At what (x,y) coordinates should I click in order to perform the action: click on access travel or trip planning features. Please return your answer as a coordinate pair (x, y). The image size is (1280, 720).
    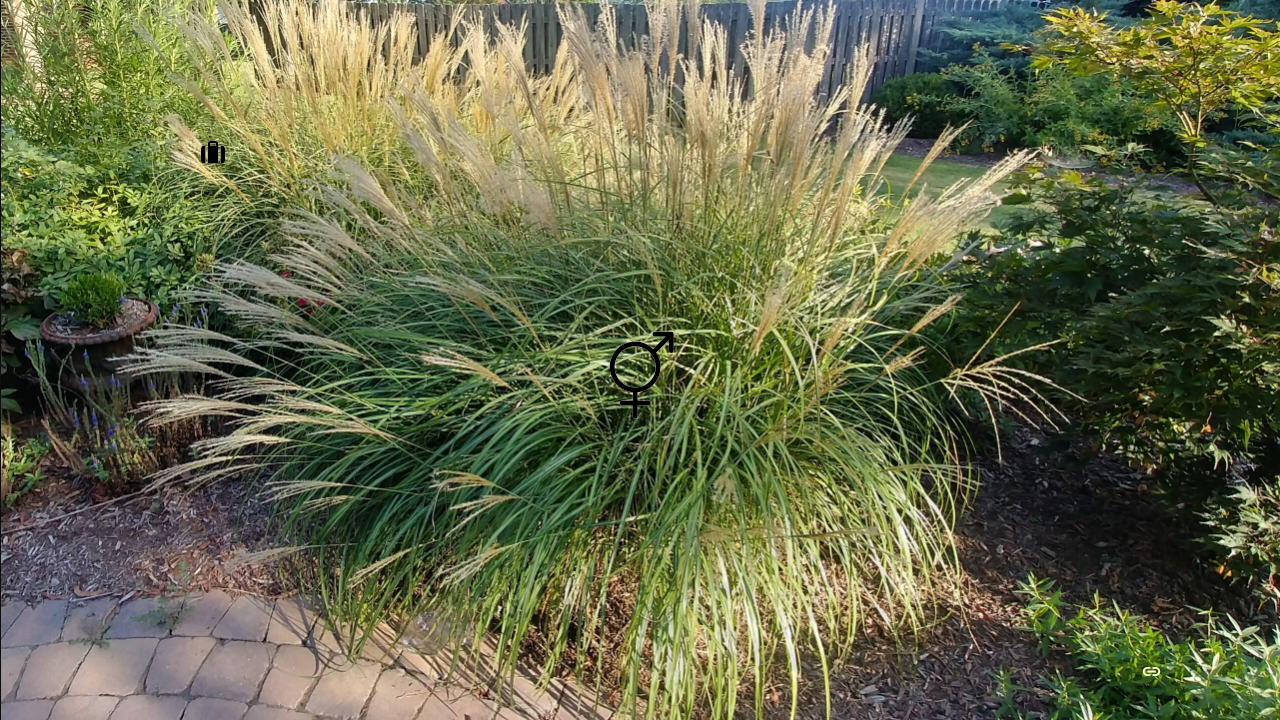
    Looking at the image, I should click on (213, 153).